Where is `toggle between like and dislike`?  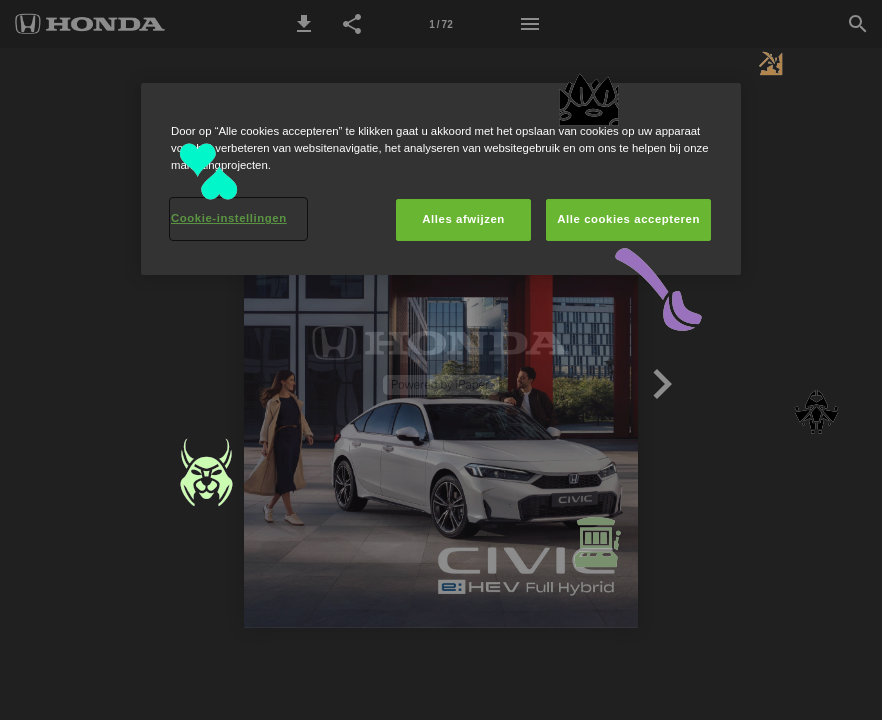 toggle between like and dislike is located at coordinates (208, 171).